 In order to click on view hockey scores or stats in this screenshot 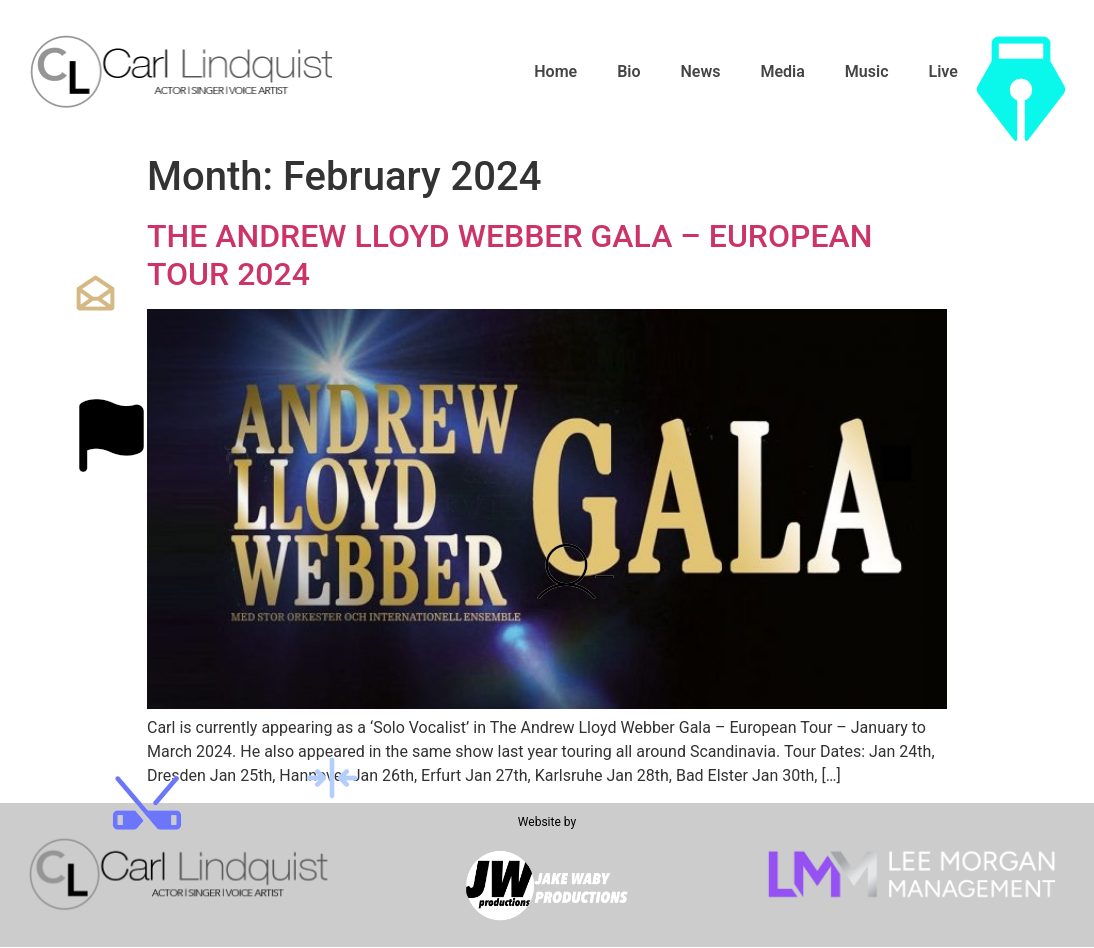, I will do `click(147, 803)`.